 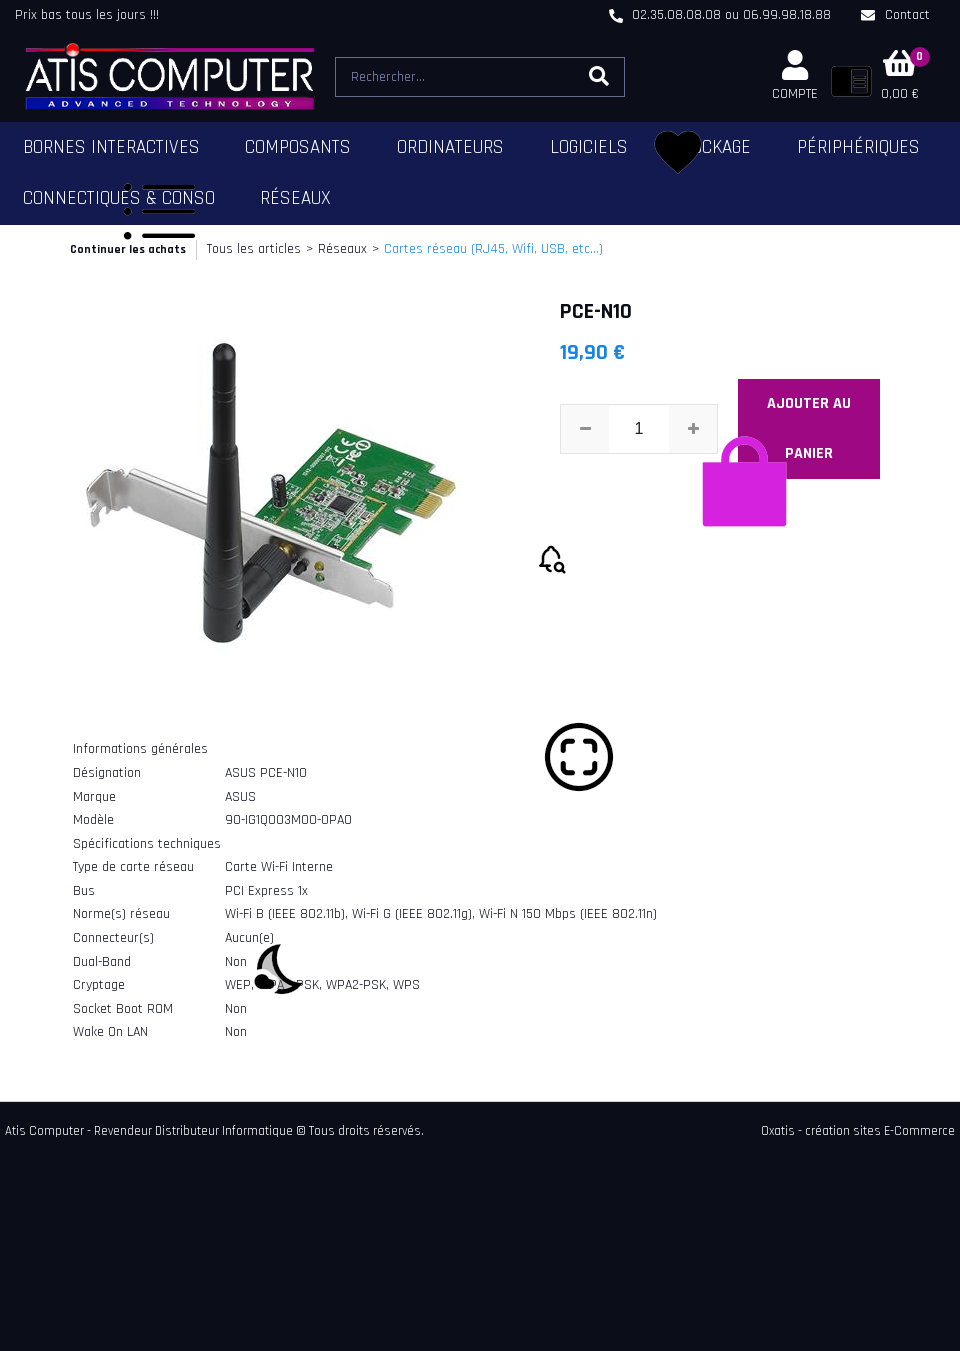 I want to click on view your shopping bag, so click(x=744, y=481).